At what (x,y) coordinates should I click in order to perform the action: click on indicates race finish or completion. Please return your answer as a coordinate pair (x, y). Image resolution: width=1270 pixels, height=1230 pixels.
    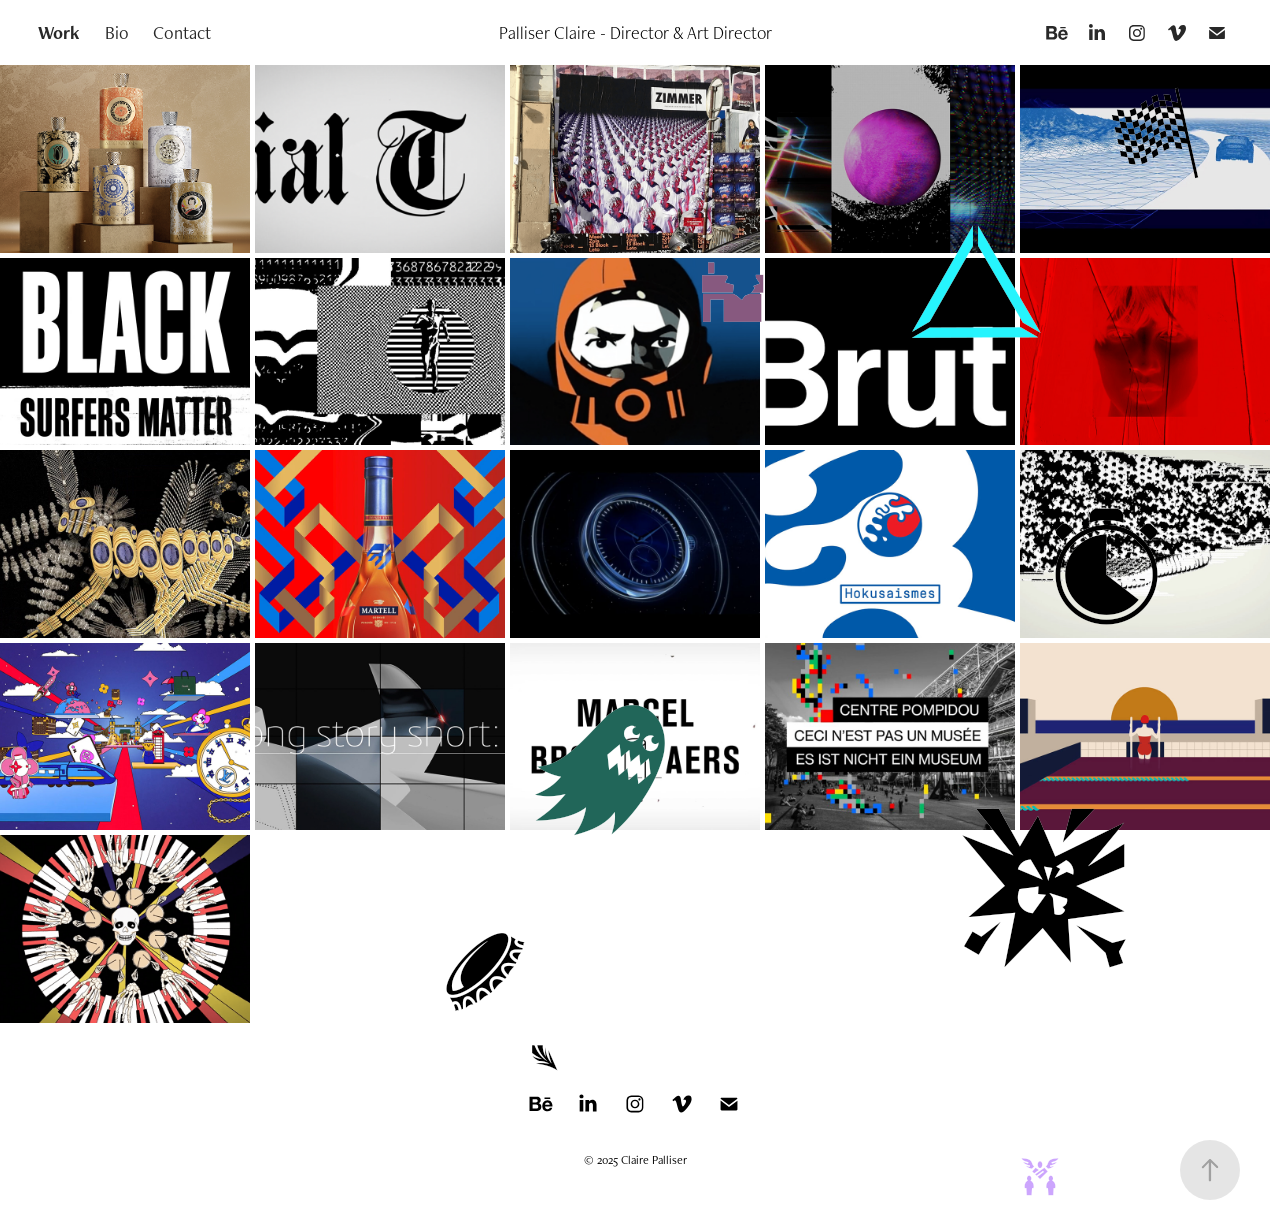
    Looking at the image, I should click on (1155, 133).